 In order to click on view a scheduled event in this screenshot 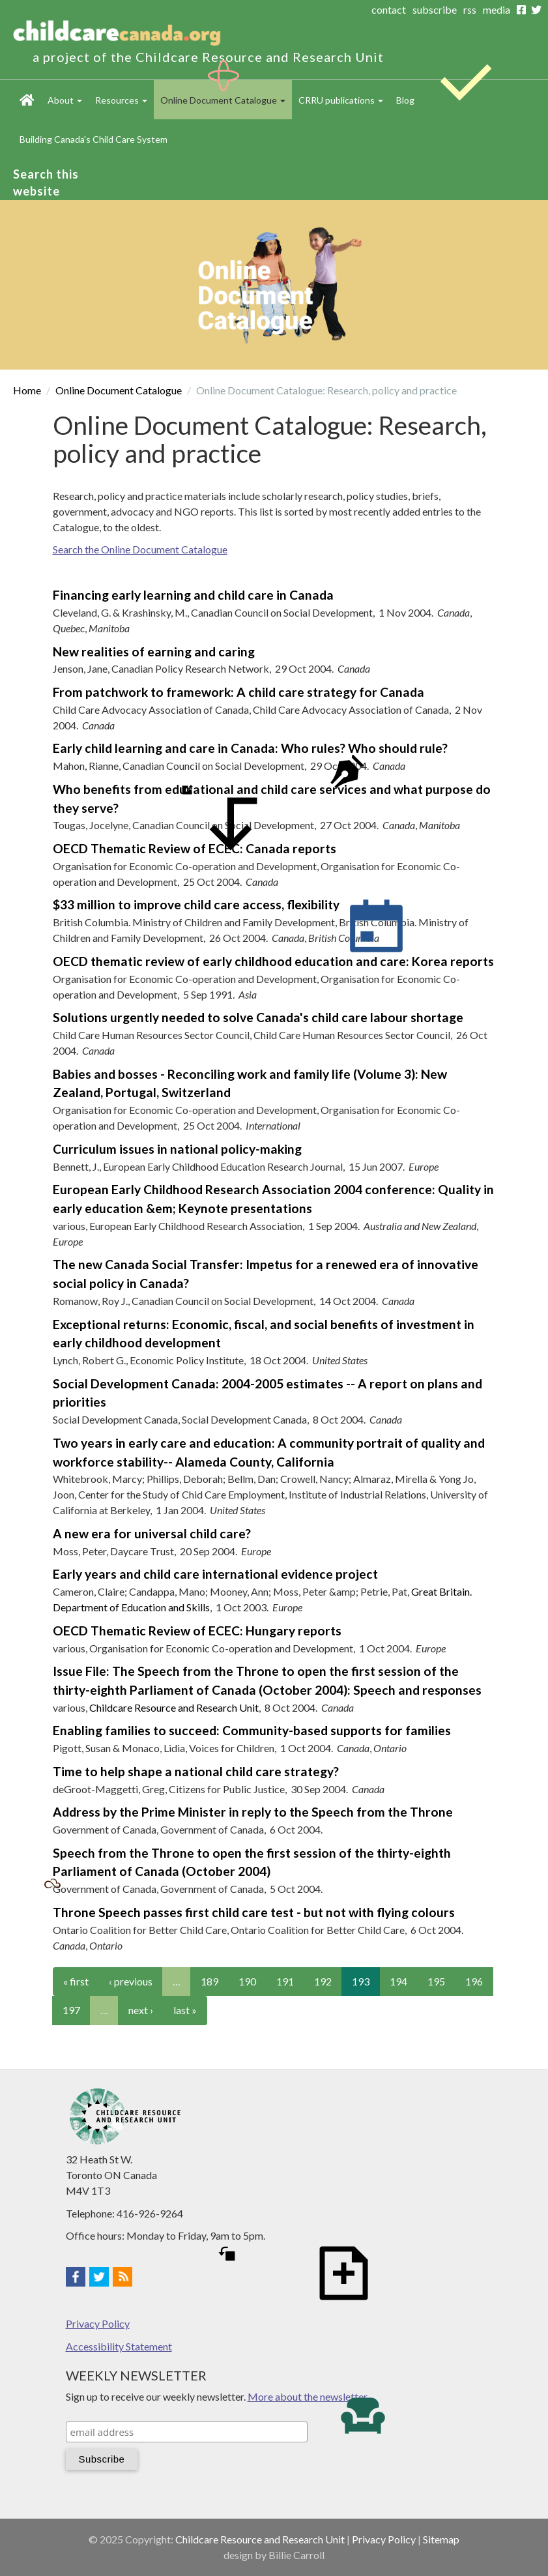, I will do `click(376, 928)`.